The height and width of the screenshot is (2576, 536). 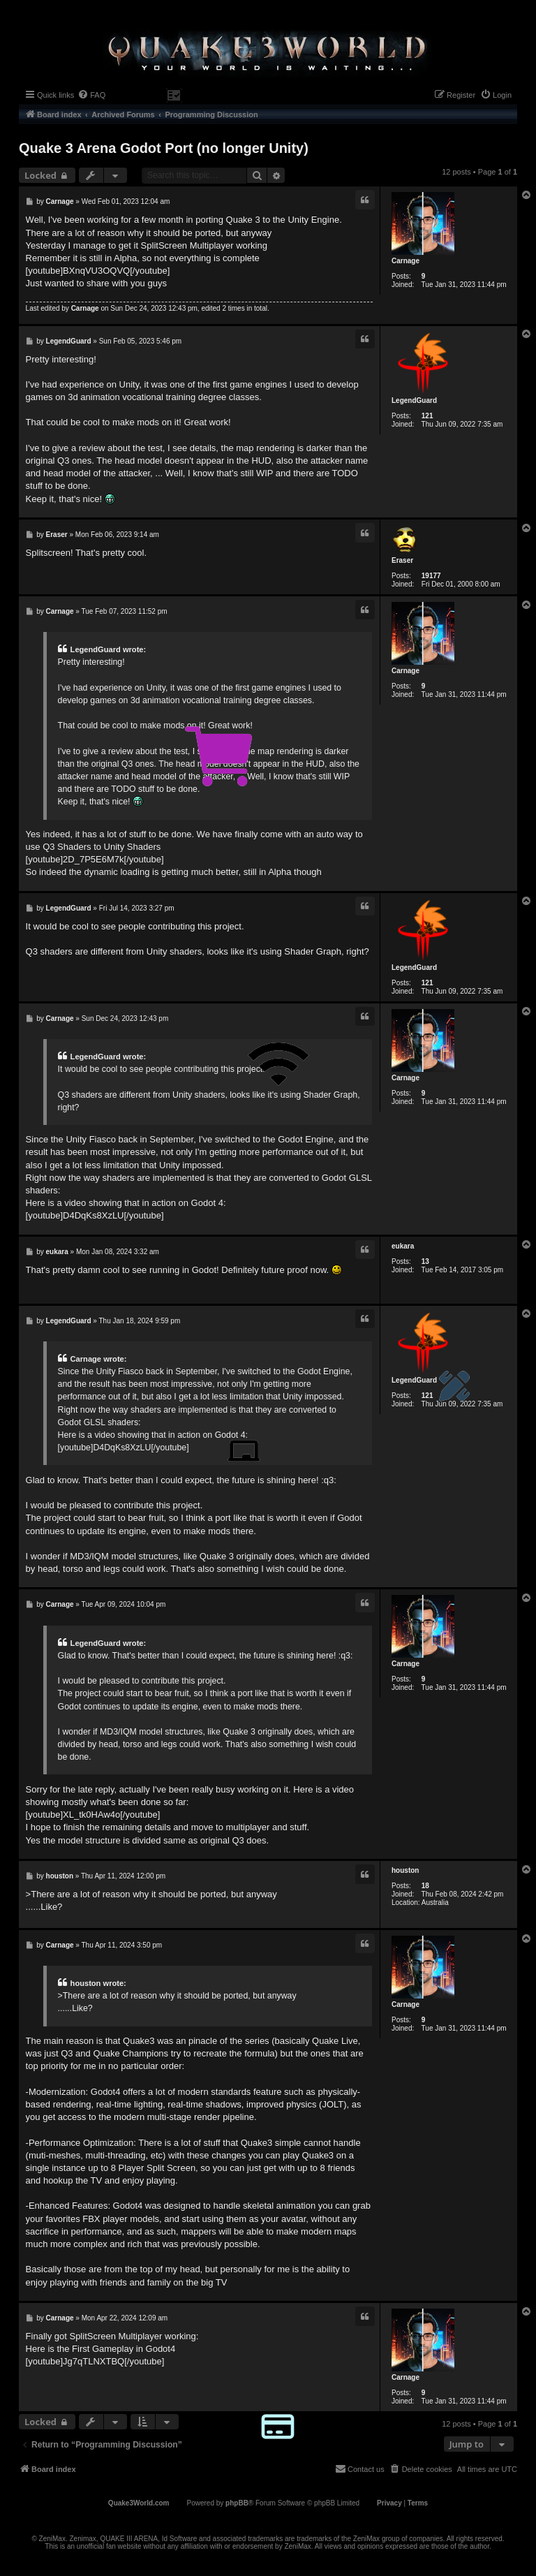 I want to click on verify or review checklist items, so click(x=174, y=95).